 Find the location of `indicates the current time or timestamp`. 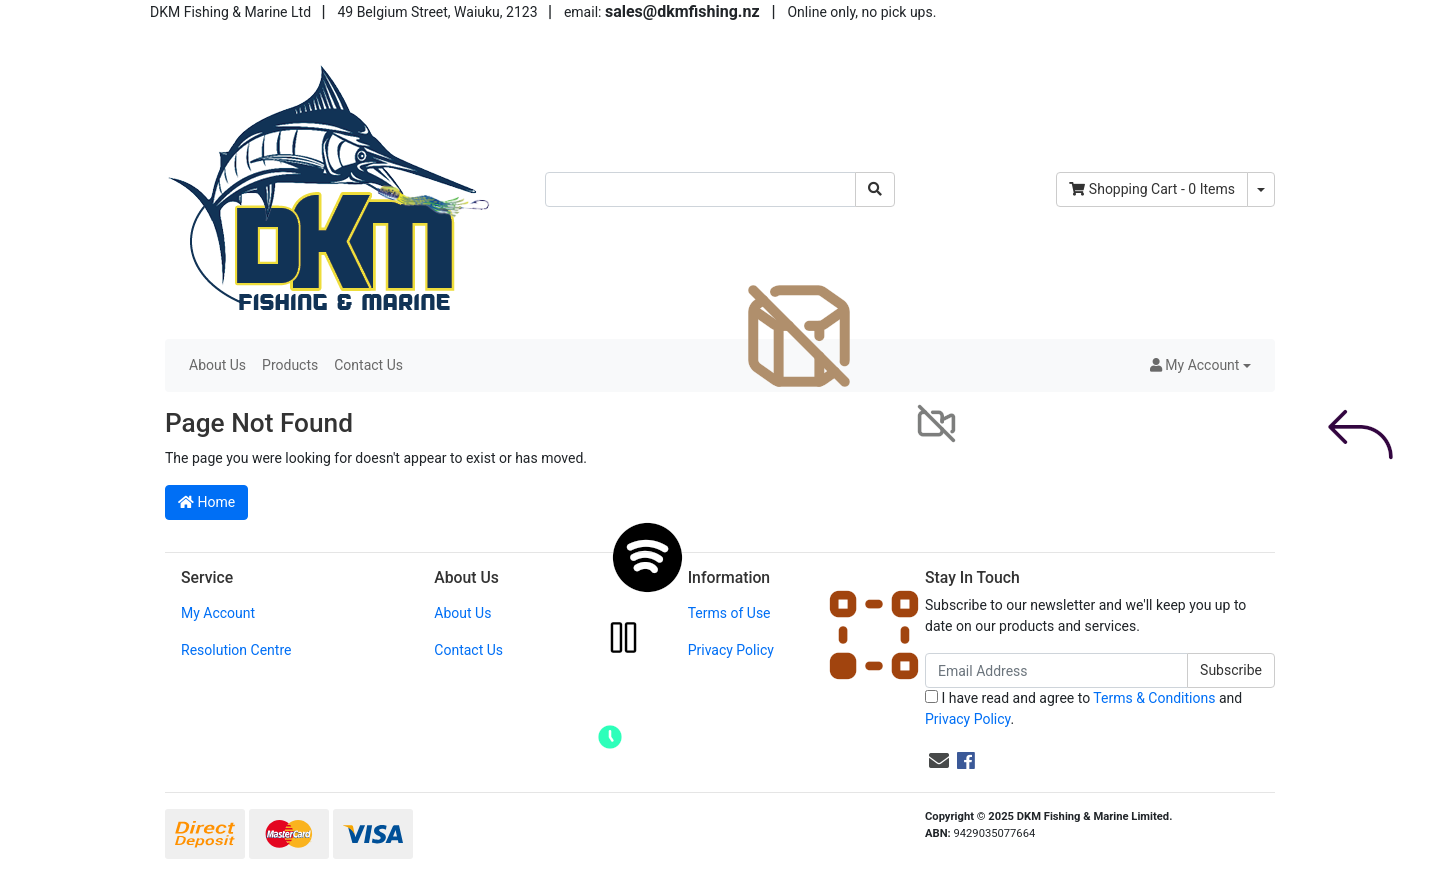

indicates the current time or timestamp is located at coordinates (610, 737).